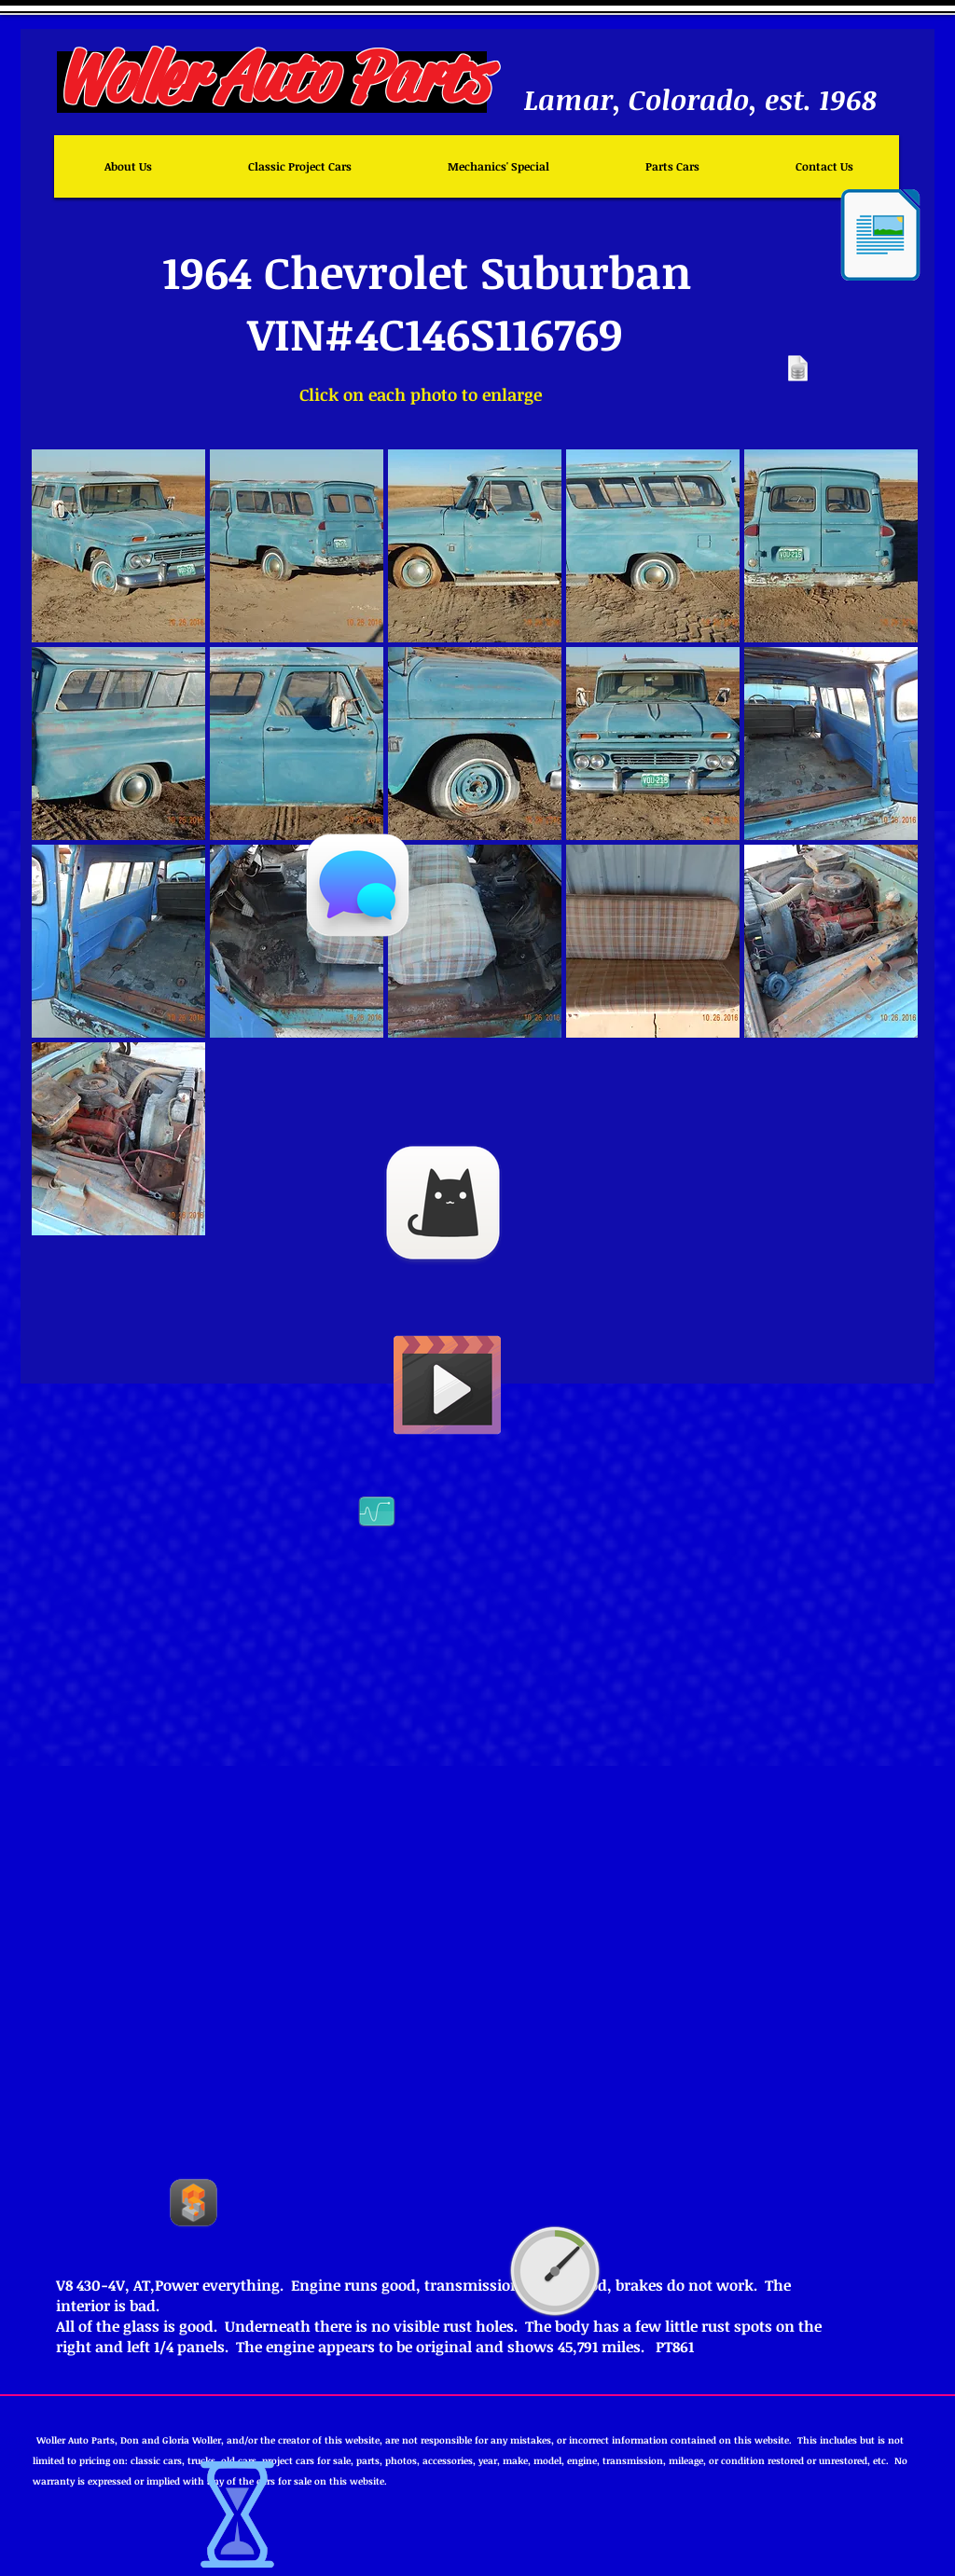 This screenshot has width=955, height=2576. What do you see at coordinates (377, 1511) in the screenshot?
I see `open system usage monitoring app` at bounding box center [377, 1511].